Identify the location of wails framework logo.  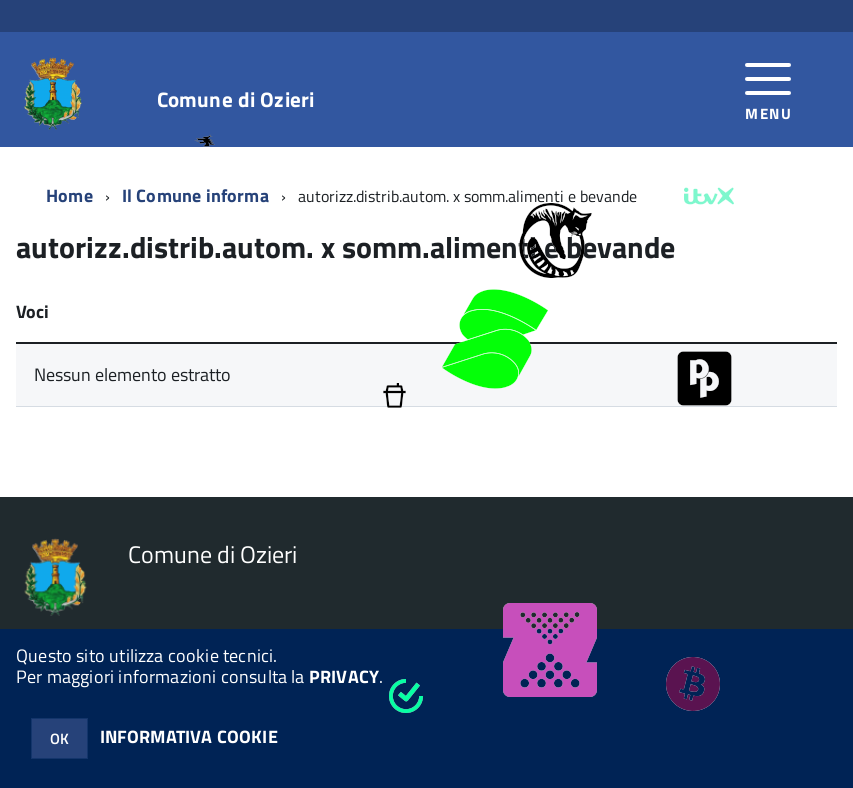
(204, 140).